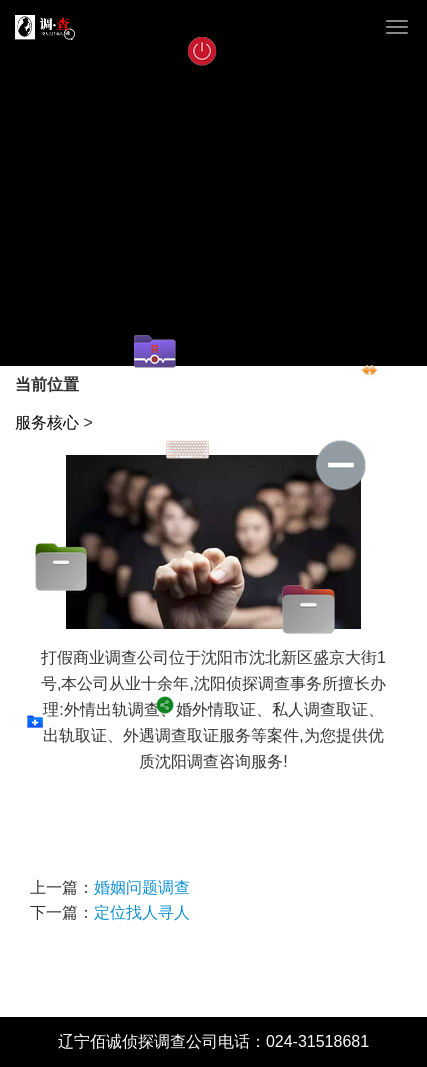 The width and height of the screenshot is (427, 1067). Describe the element at coordinates (187, 449) in the screenshot. I see `apple magic keyboard with touch id in pink/orange` at that location.